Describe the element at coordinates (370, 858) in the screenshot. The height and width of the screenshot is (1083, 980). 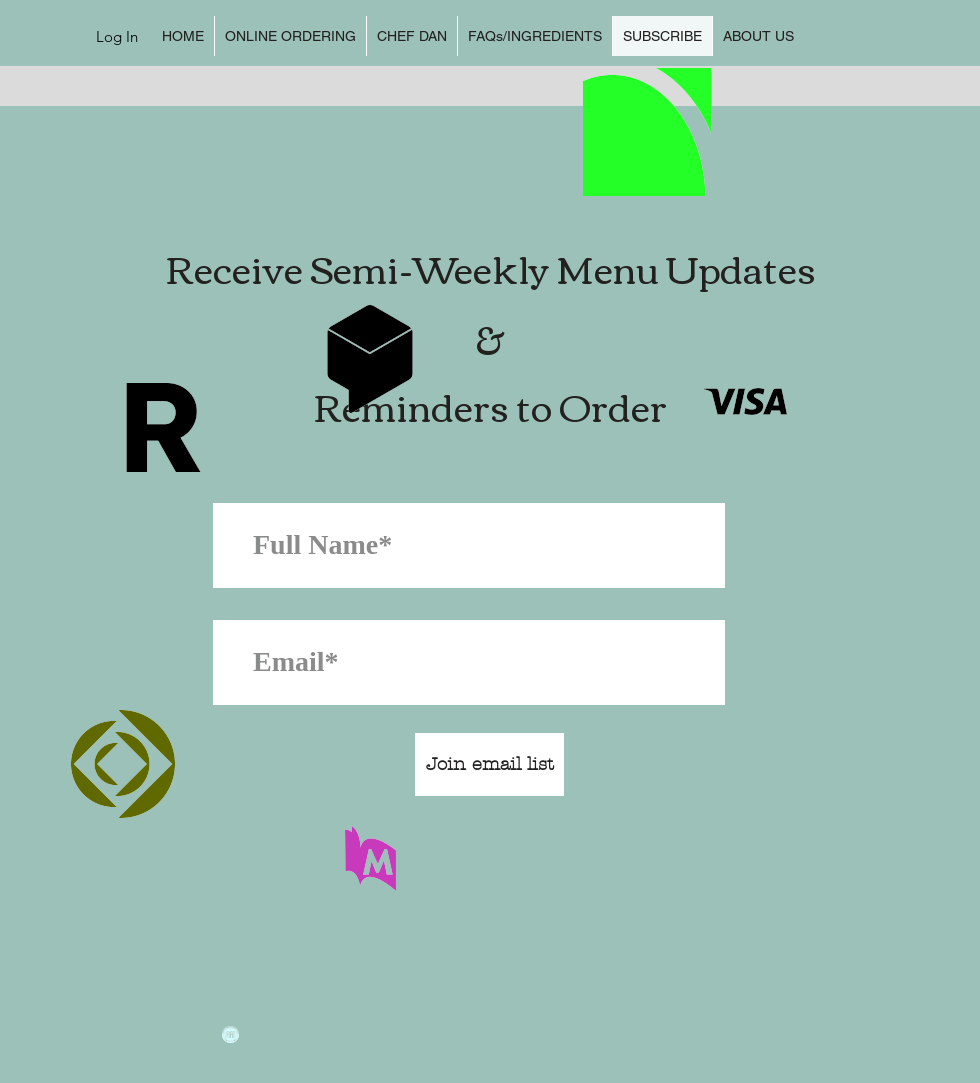
I see `access PubMed medical research database` at that location.